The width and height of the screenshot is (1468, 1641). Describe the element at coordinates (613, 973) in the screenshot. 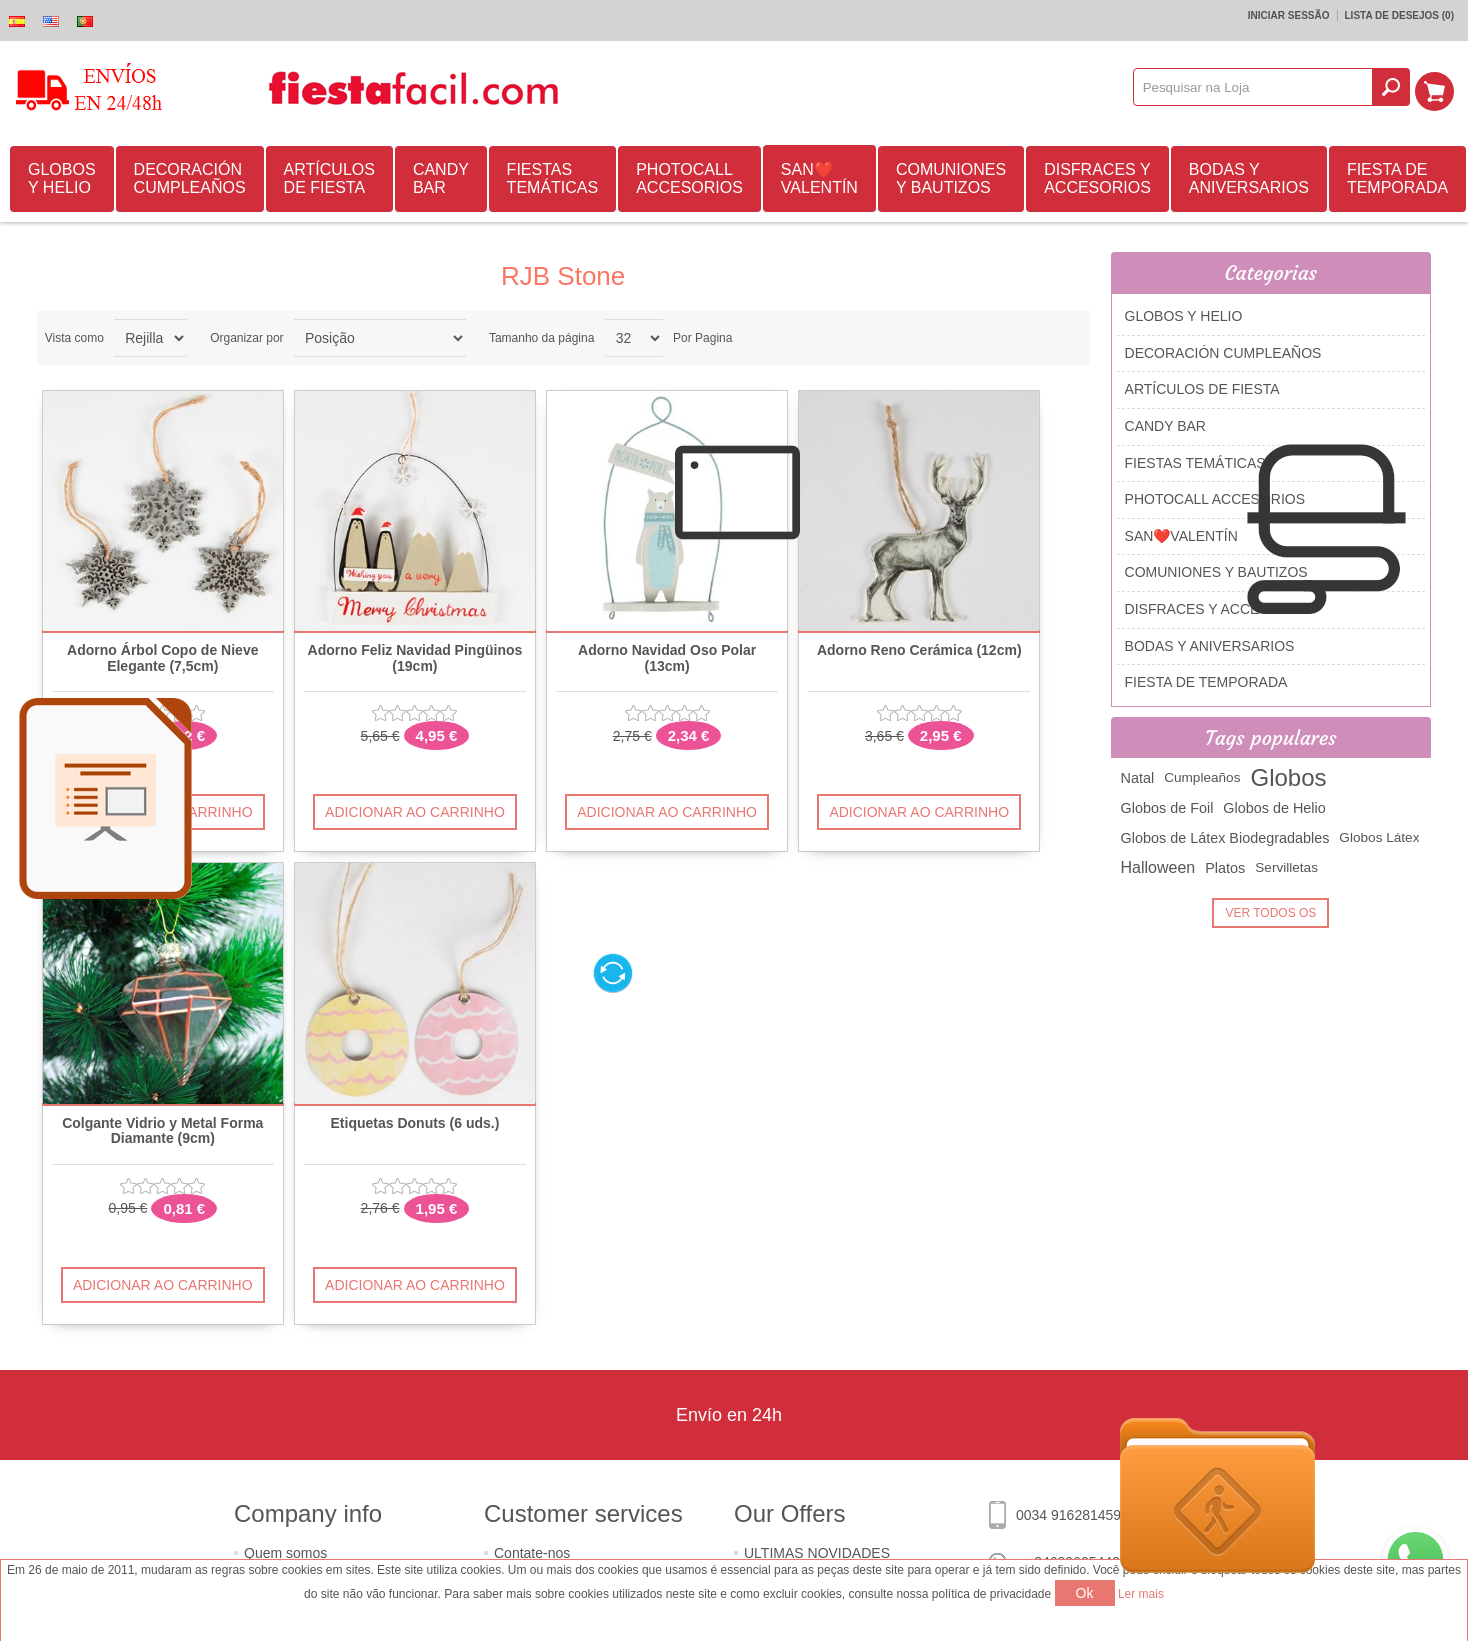

I see `dropbox is currently syncing files` at that location.